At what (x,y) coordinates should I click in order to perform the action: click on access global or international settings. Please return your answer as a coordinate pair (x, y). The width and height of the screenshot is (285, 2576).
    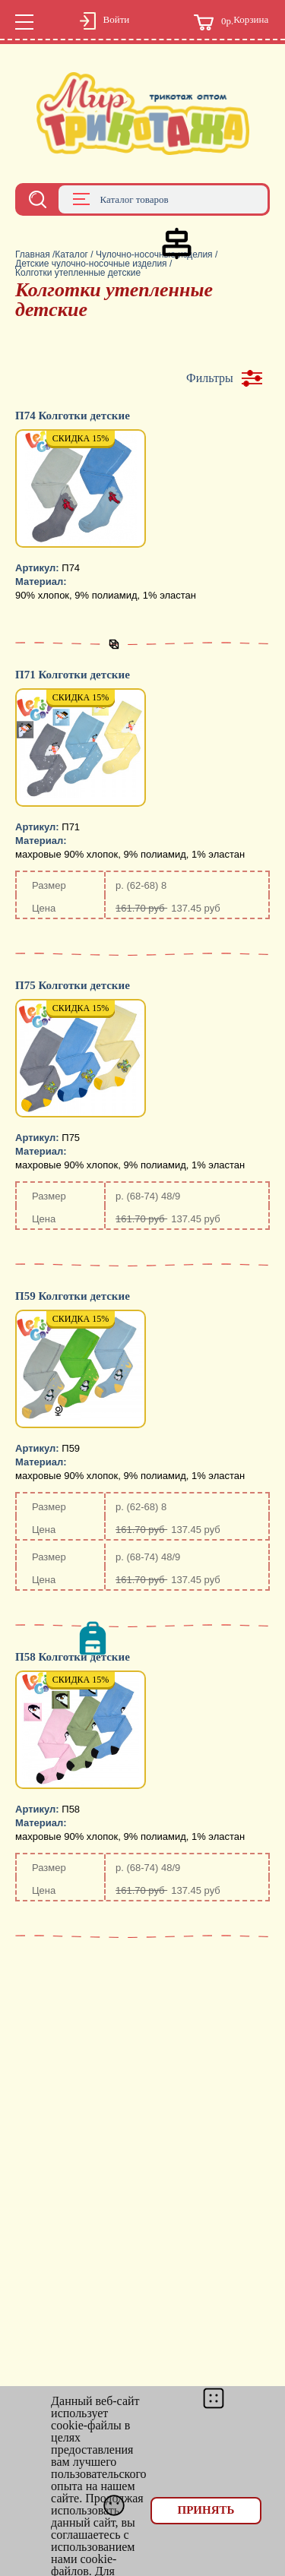
    Looking at the image, I should click on (59, 1411).